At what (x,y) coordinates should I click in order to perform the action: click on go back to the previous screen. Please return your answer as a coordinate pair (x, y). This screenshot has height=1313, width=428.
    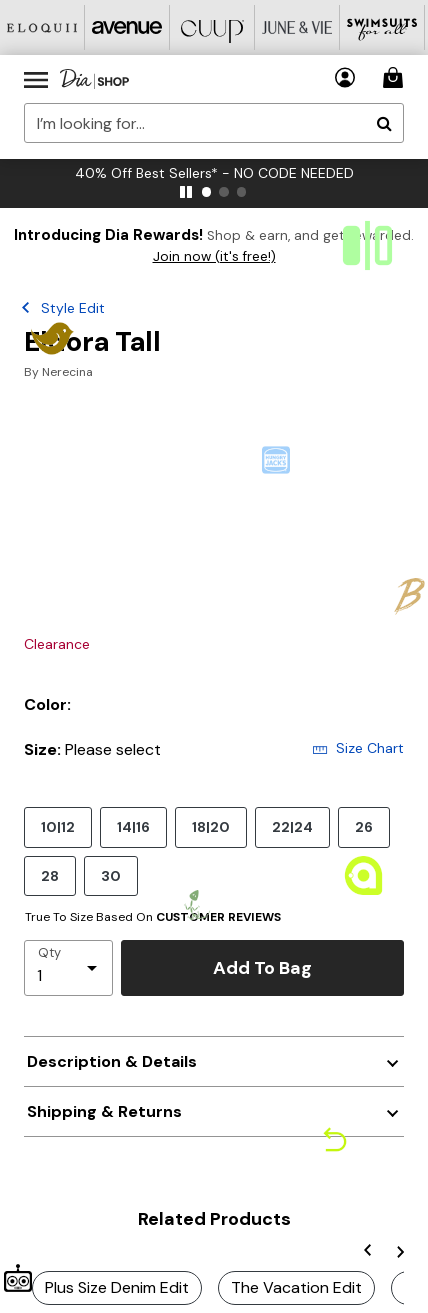
    Looking at the image, I should click on (335, 1140).